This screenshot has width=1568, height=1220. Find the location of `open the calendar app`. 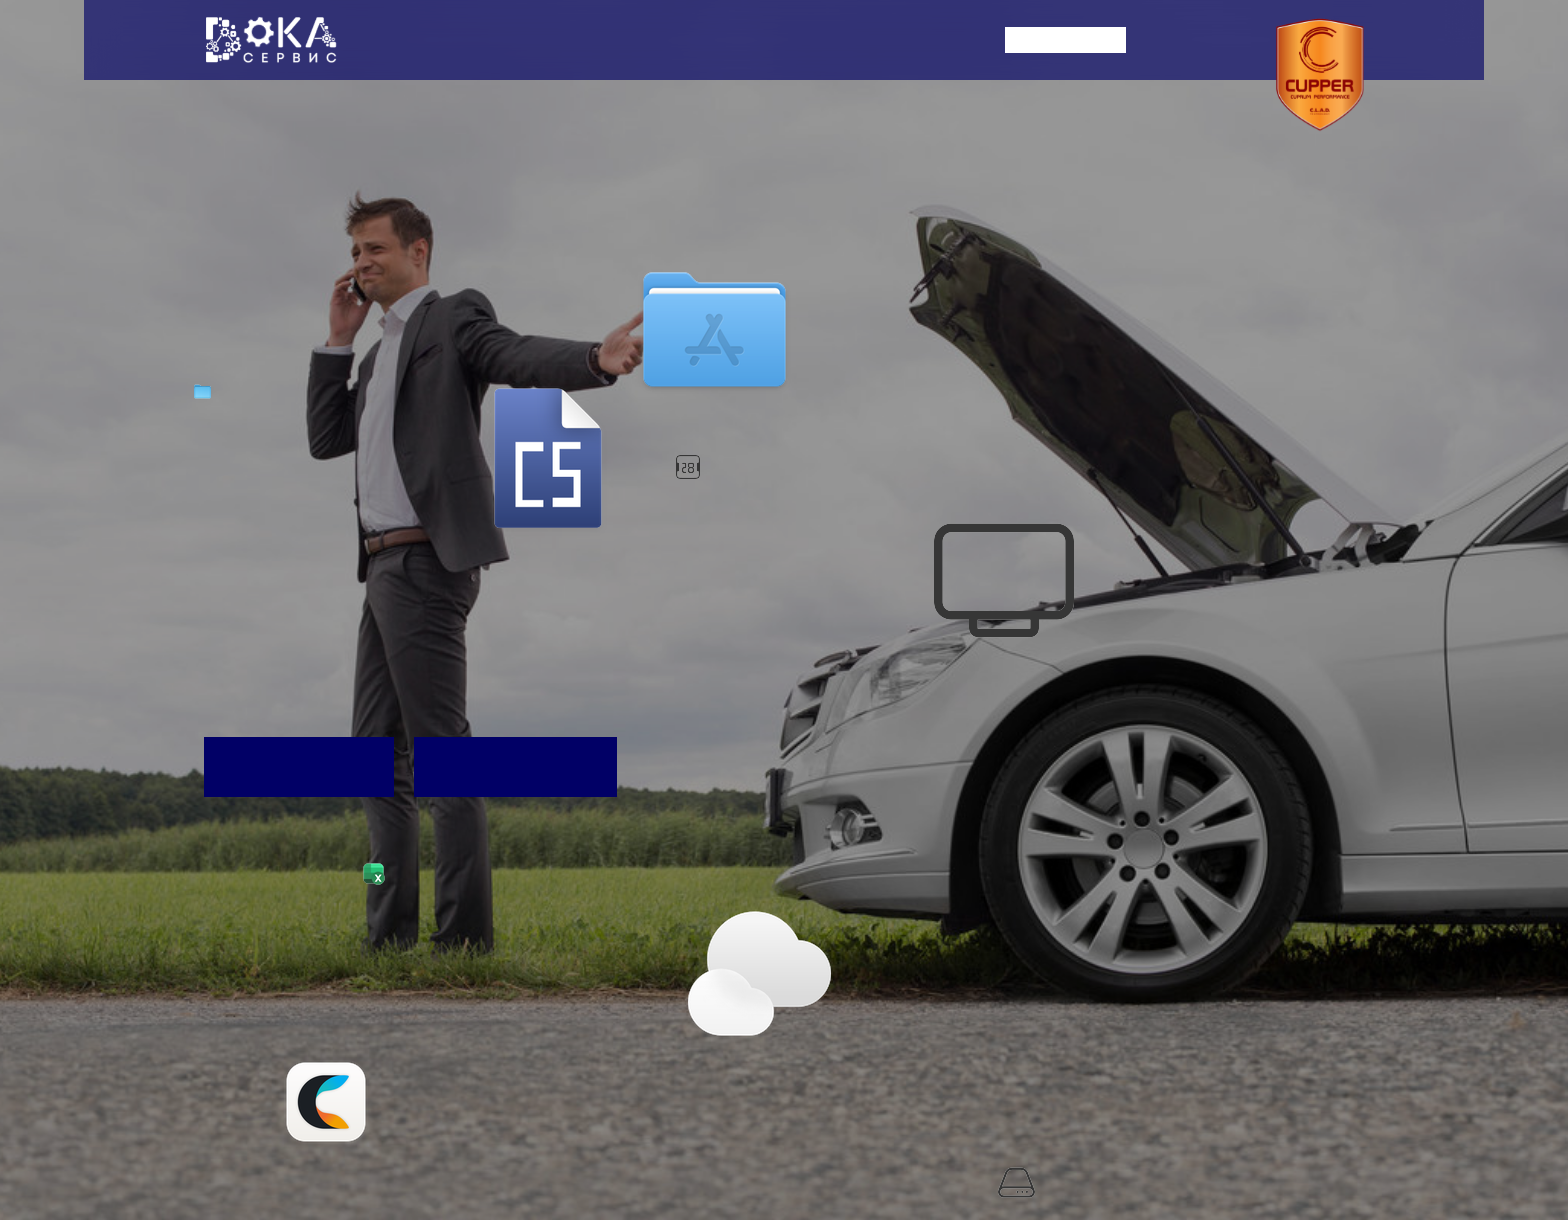

open the calendar app is located at coordinates (688, 467).